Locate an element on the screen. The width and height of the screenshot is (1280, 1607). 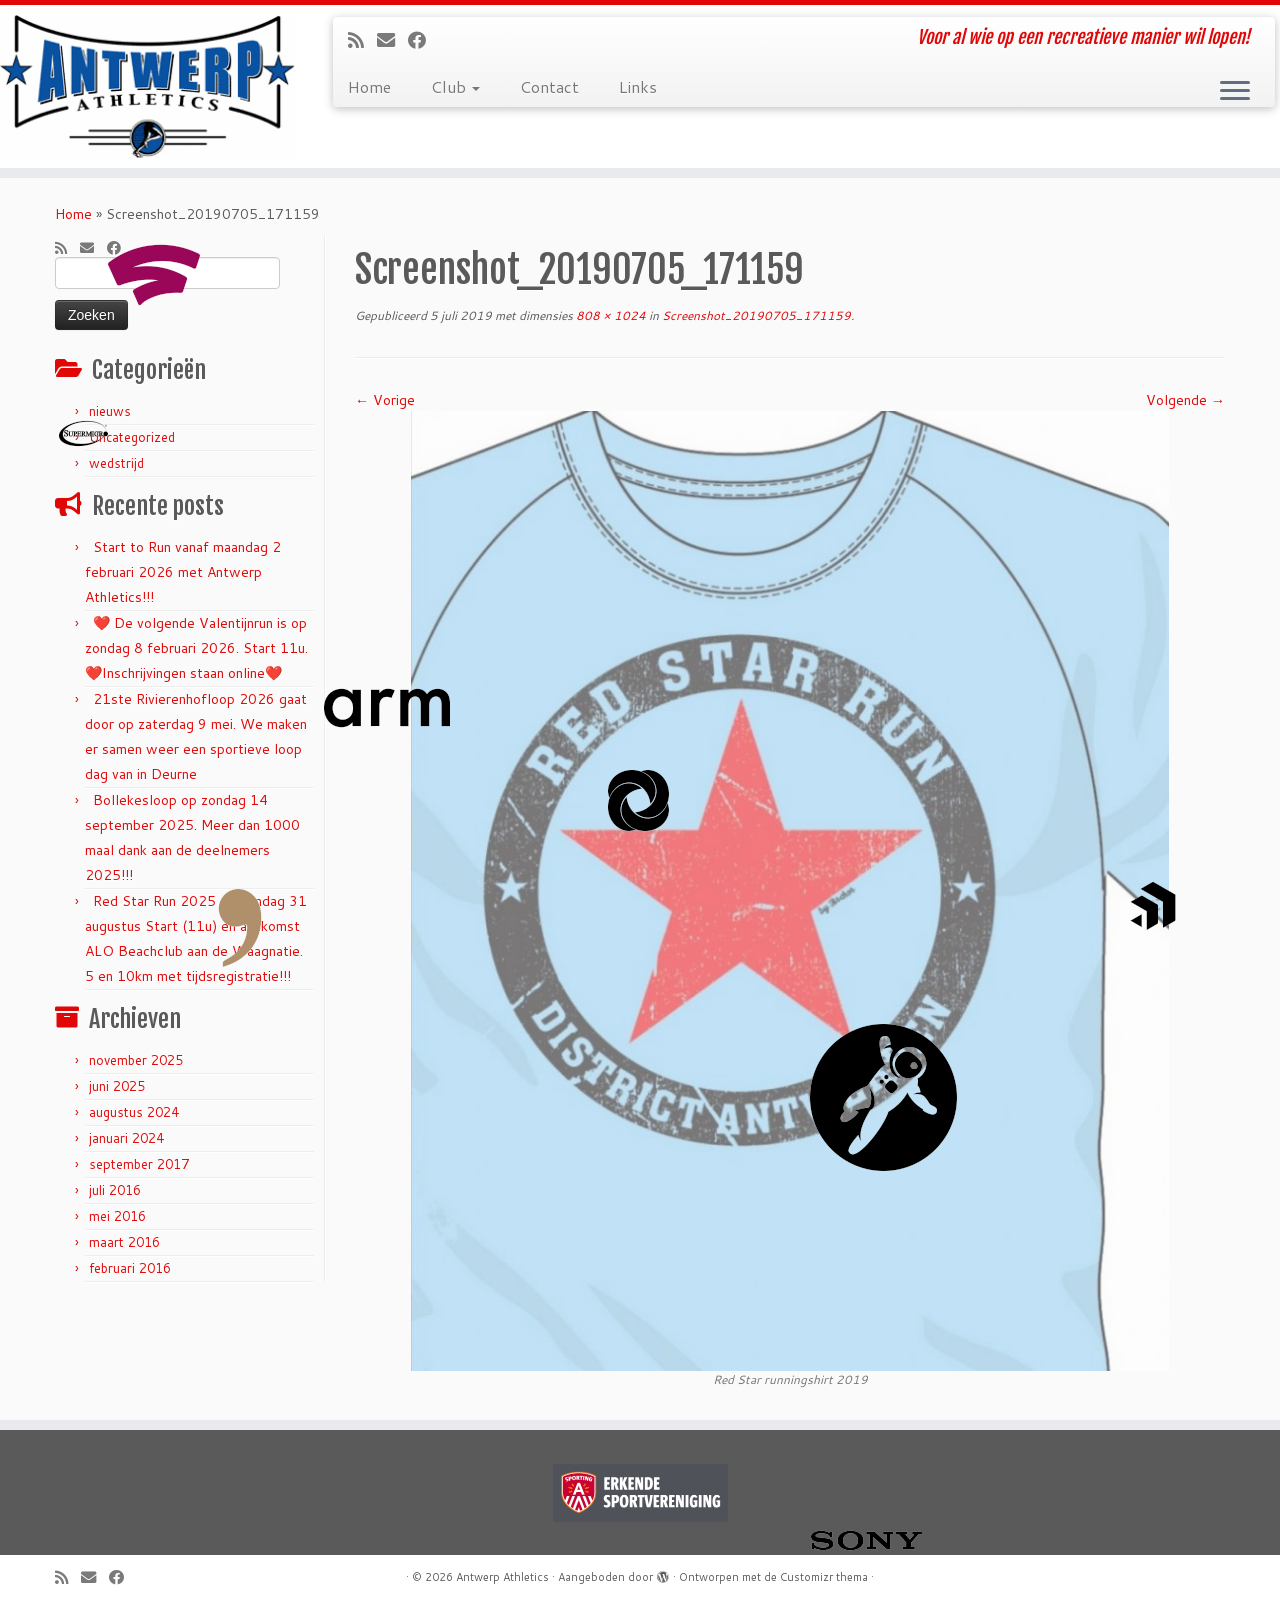
open ShareX screen capture application is located at coordinates (638, 800).